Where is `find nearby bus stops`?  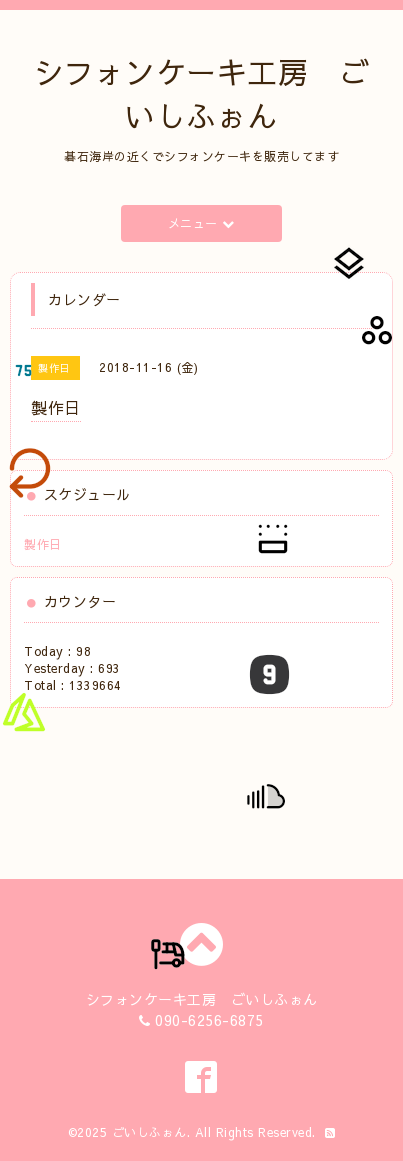 find nearby bus stops is located at coordinates (167, 955).